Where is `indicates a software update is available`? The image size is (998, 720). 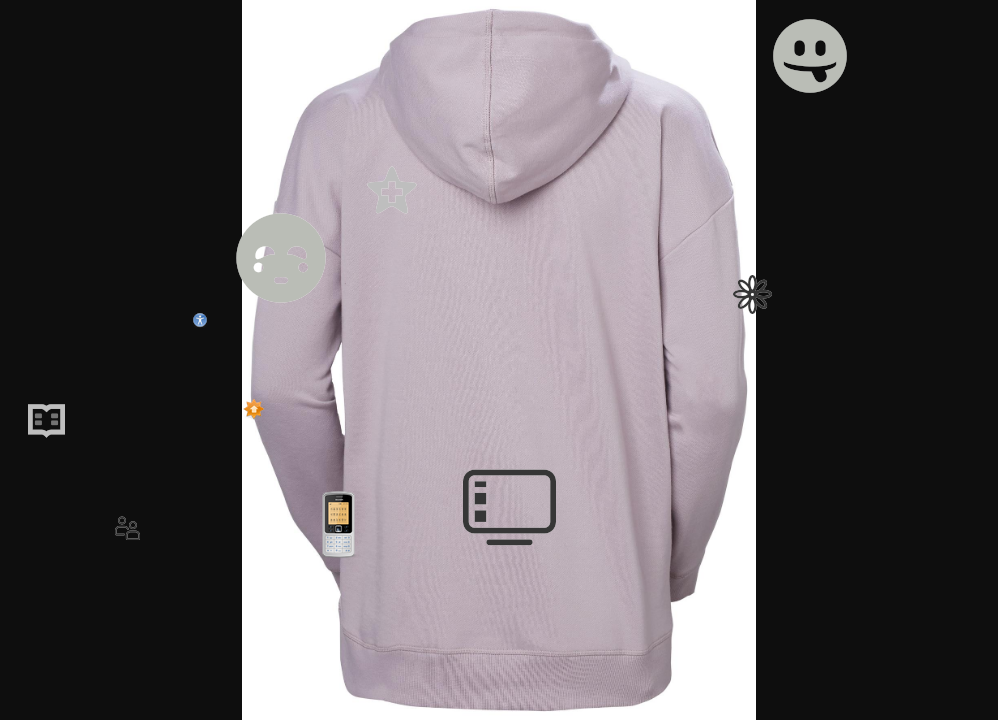
indicates a software update is available is located at coordinates (254, 409).